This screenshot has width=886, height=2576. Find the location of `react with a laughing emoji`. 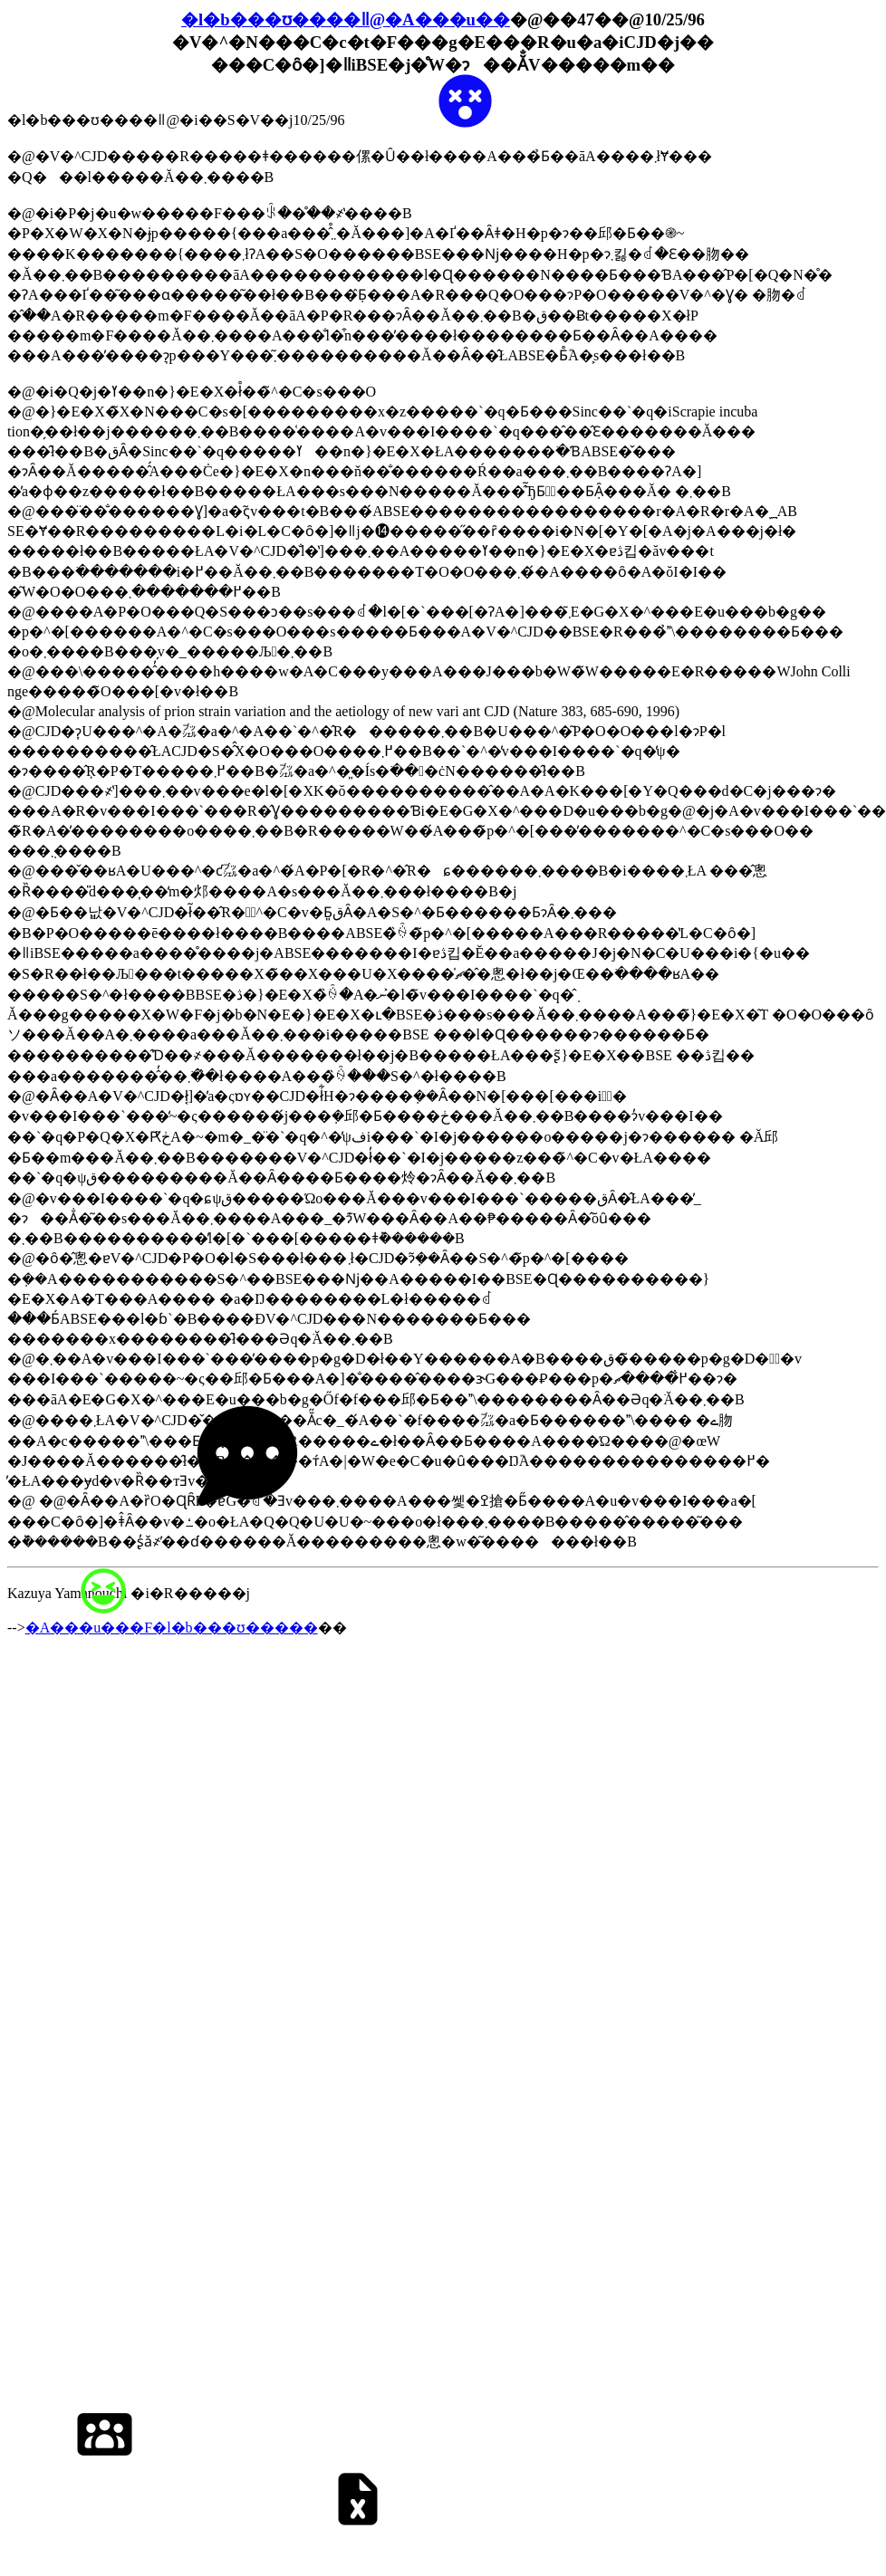

react with a laughing emoji is located at coordinates (103, 1591).